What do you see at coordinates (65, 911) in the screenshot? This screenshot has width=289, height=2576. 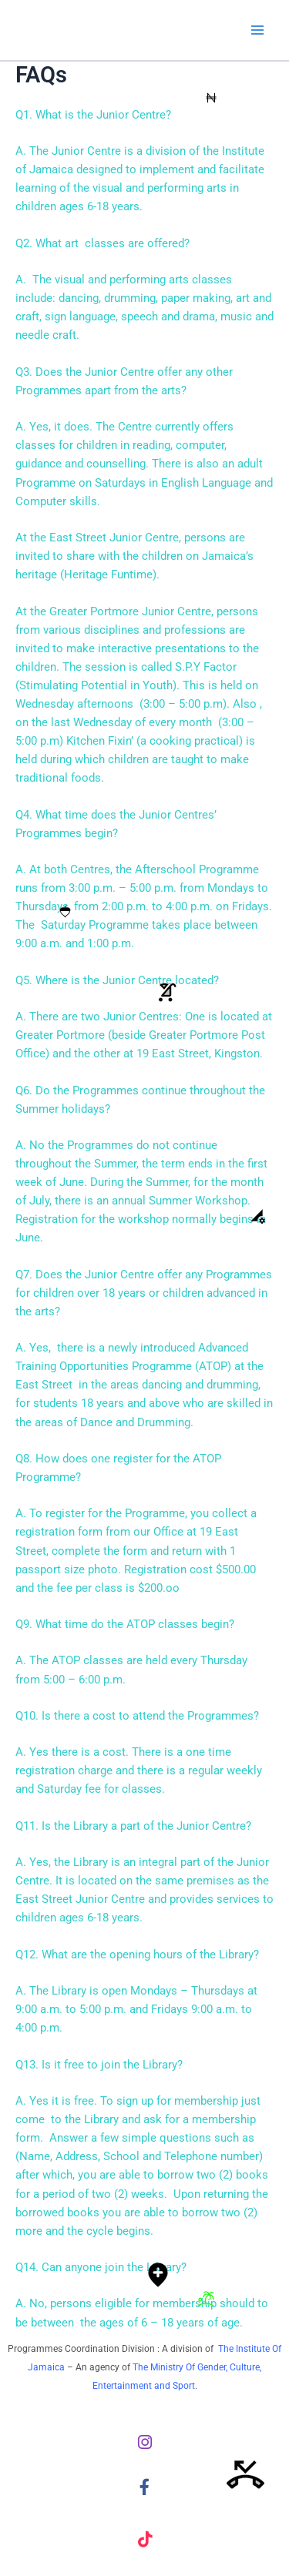 I see `access nature or outdoor-related content` at bounding box center [65, 911].